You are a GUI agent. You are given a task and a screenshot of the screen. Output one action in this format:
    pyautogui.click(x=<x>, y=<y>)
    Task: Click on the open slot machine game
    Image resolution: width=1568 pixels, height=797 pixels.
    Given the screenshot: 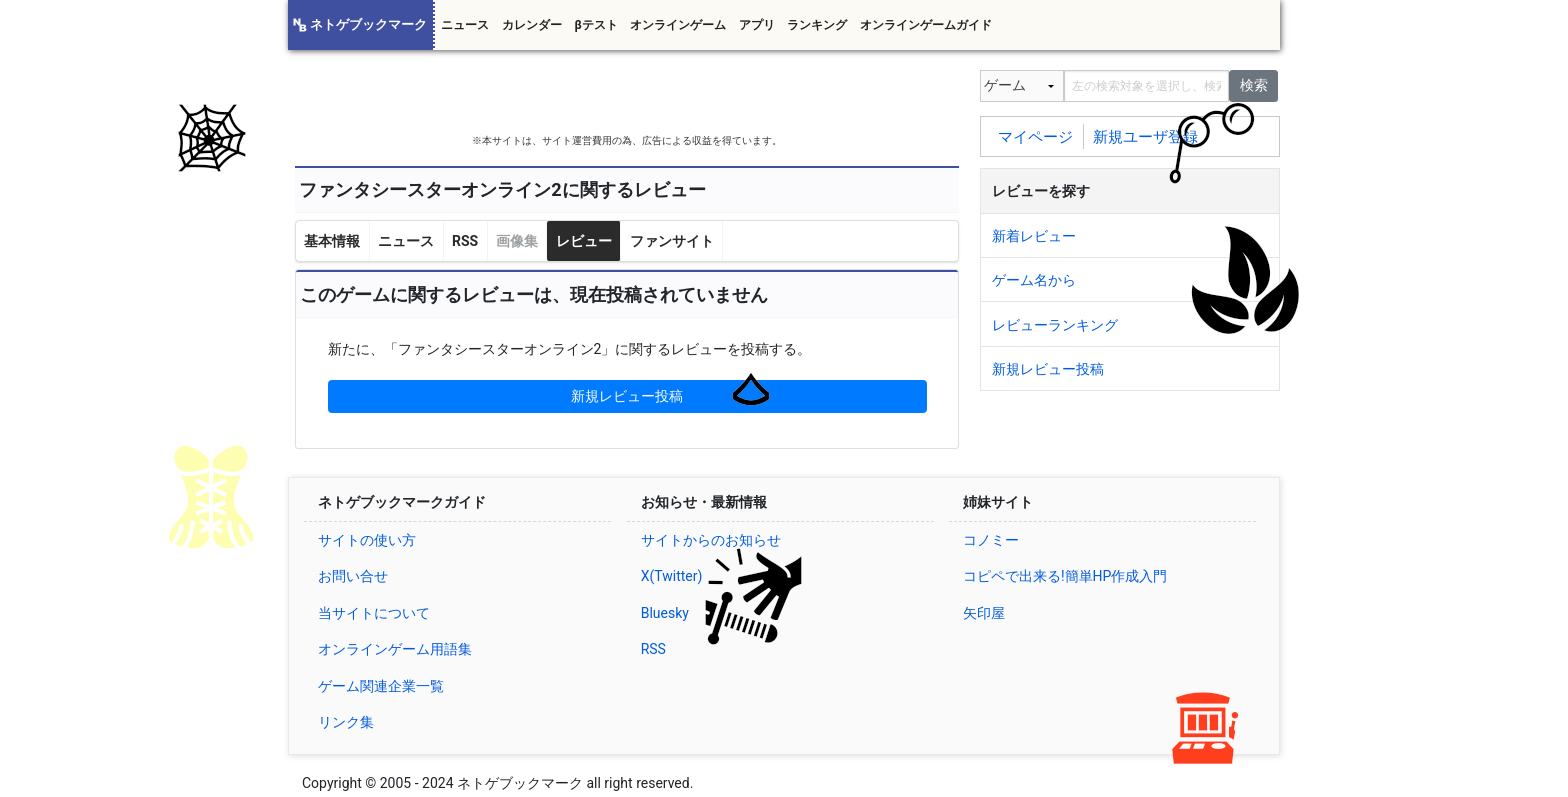 What is the action you would take?
    pyautogui.click(x=1203, y=728)
    